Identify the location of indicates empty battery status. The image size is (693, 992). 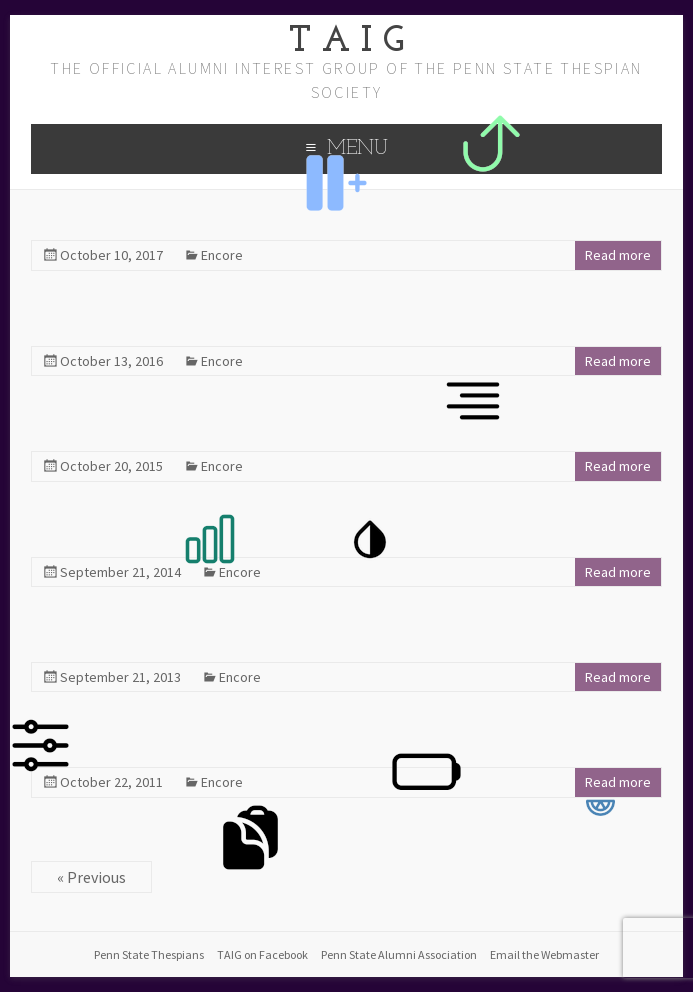
(426, 769).